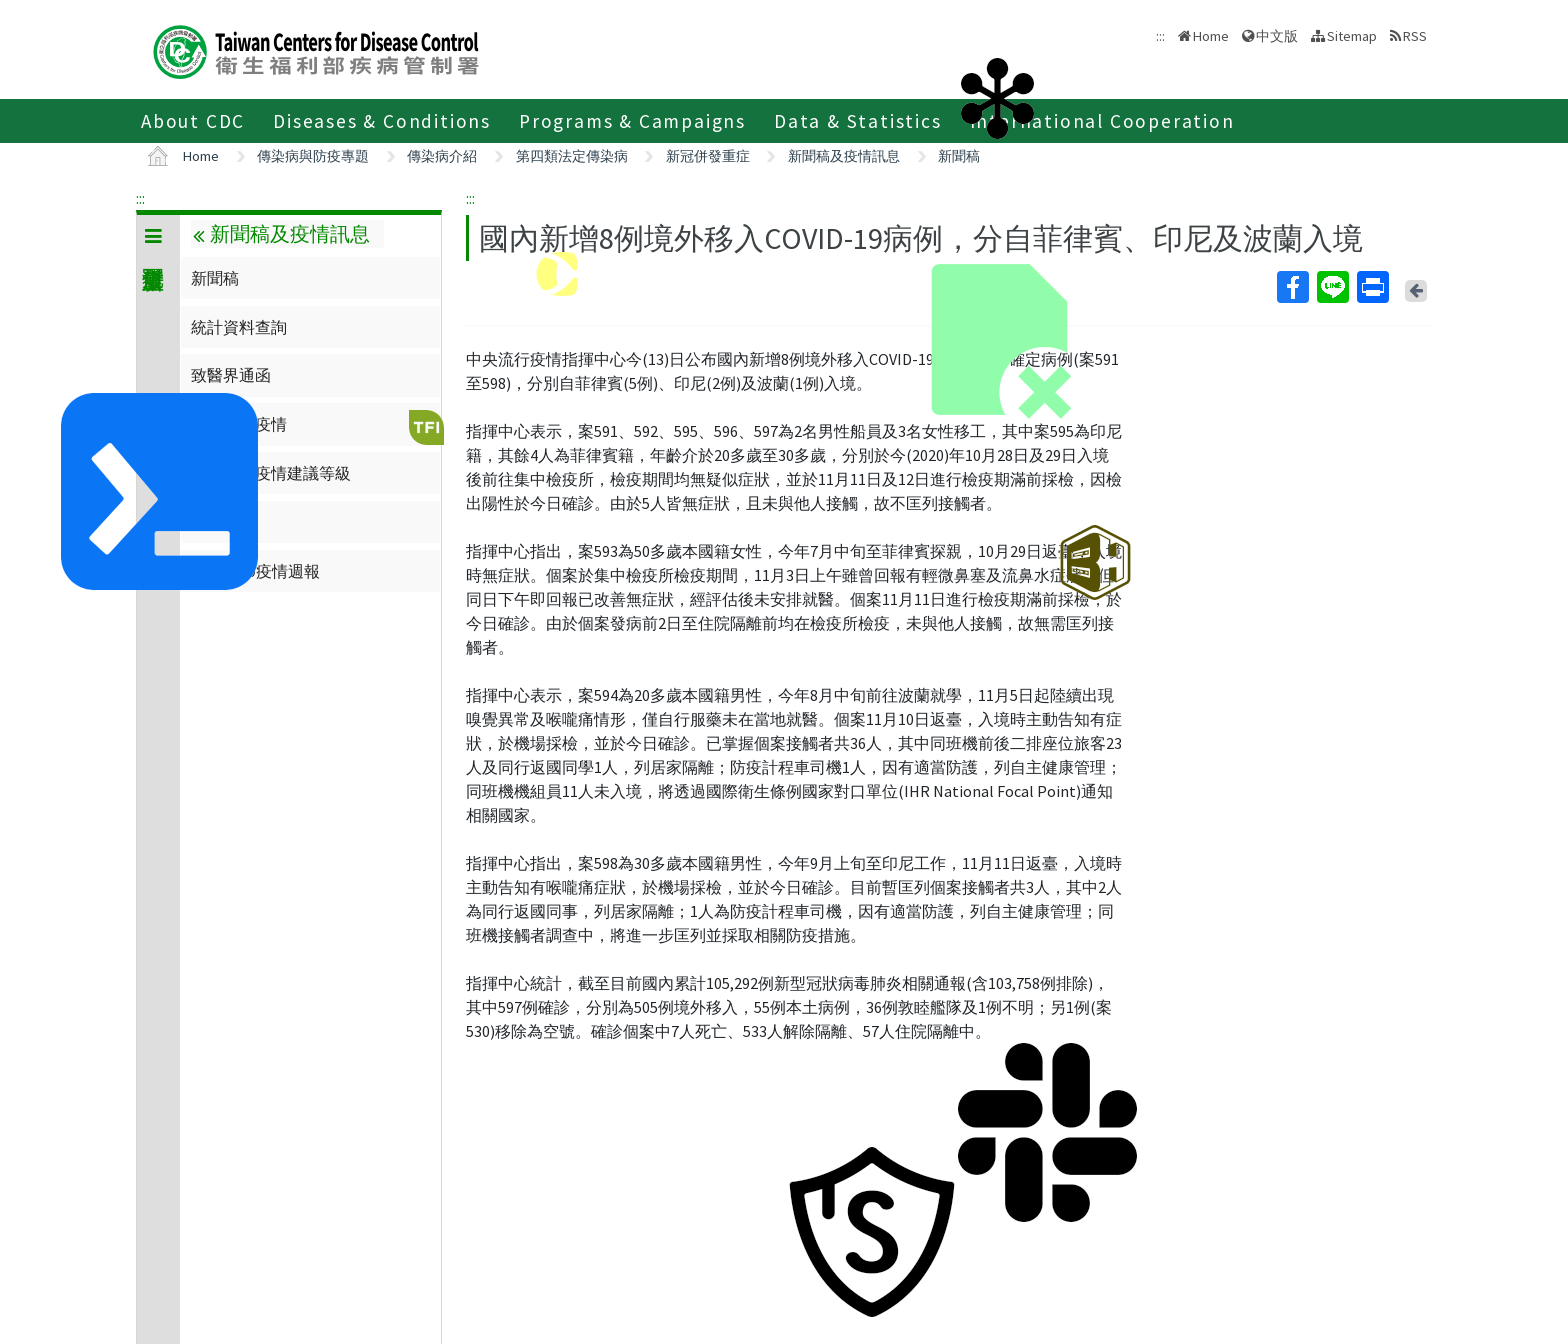  What do you see at coordinates (159, 491) in the screenshot?
I see `visit the Educative learning platform` at bounding box center [159, 491].